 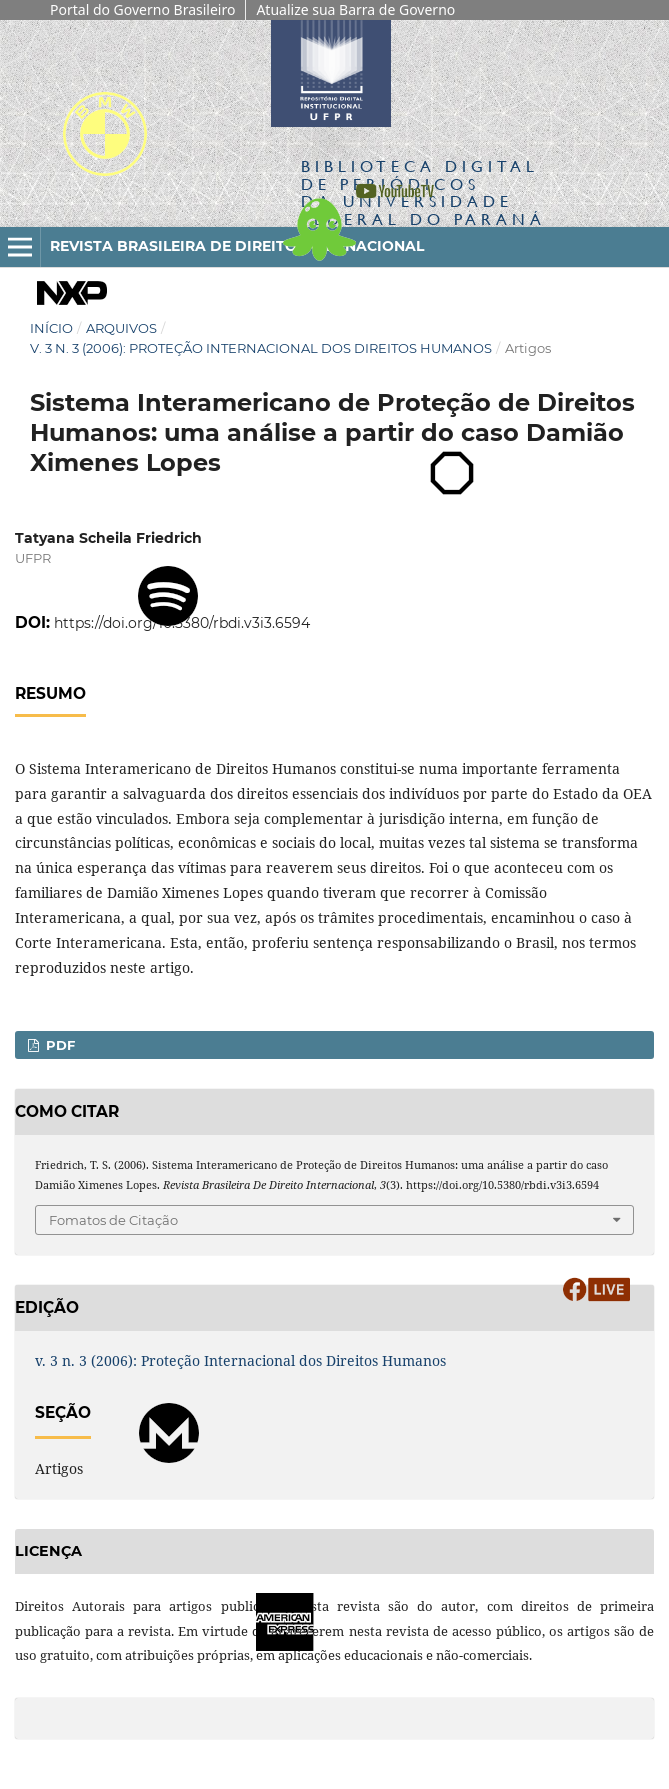 I want to click on BMW brand logo, so click(x=105, y=134).